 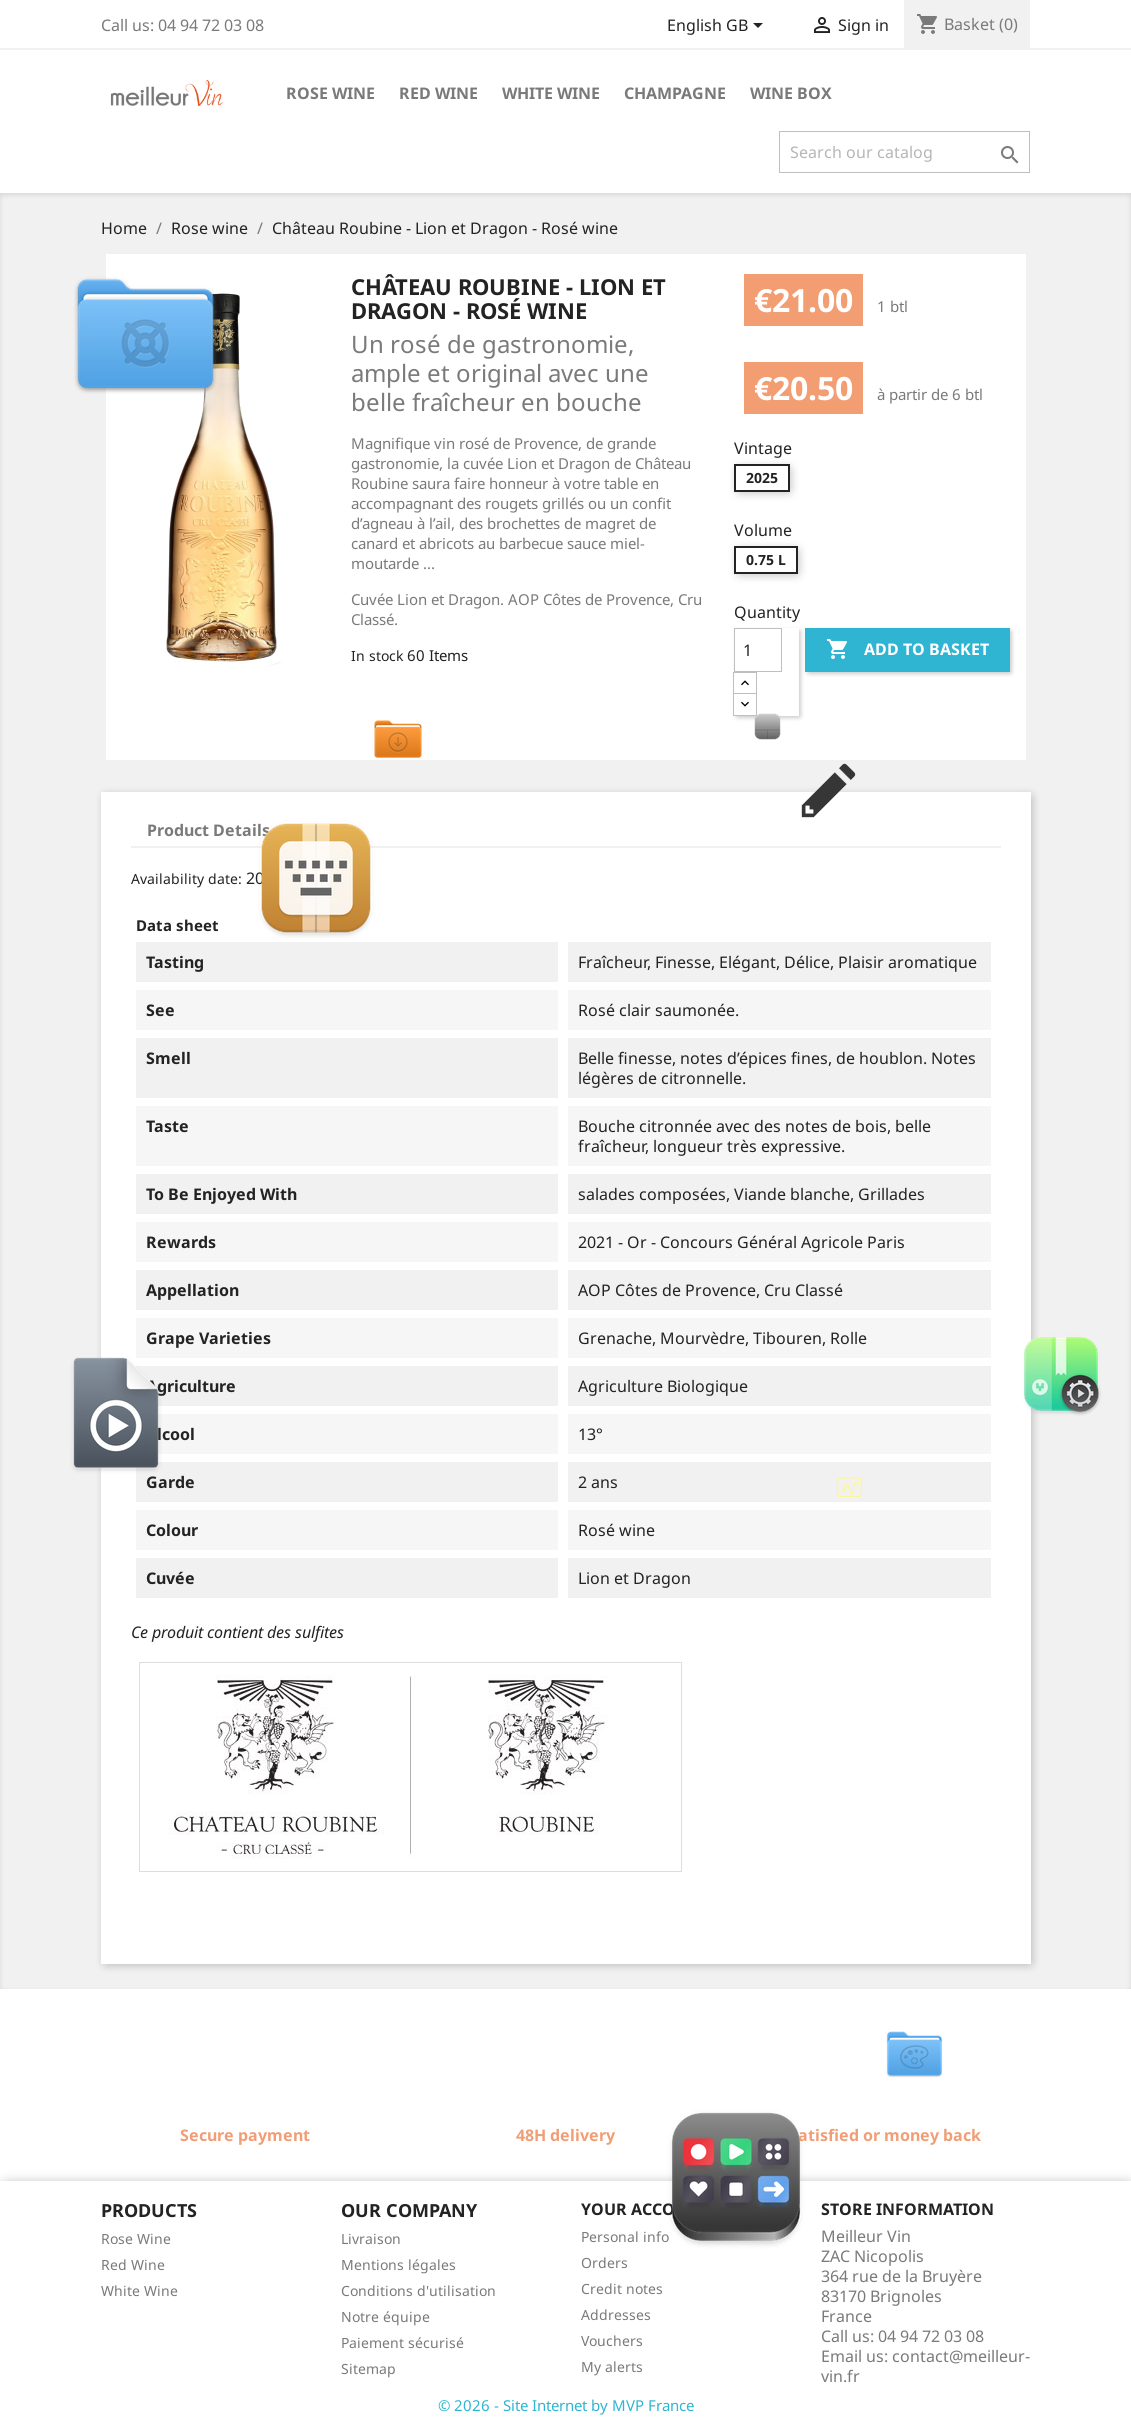 I want to click on access your downloads folder, so click(x=398, y=739).